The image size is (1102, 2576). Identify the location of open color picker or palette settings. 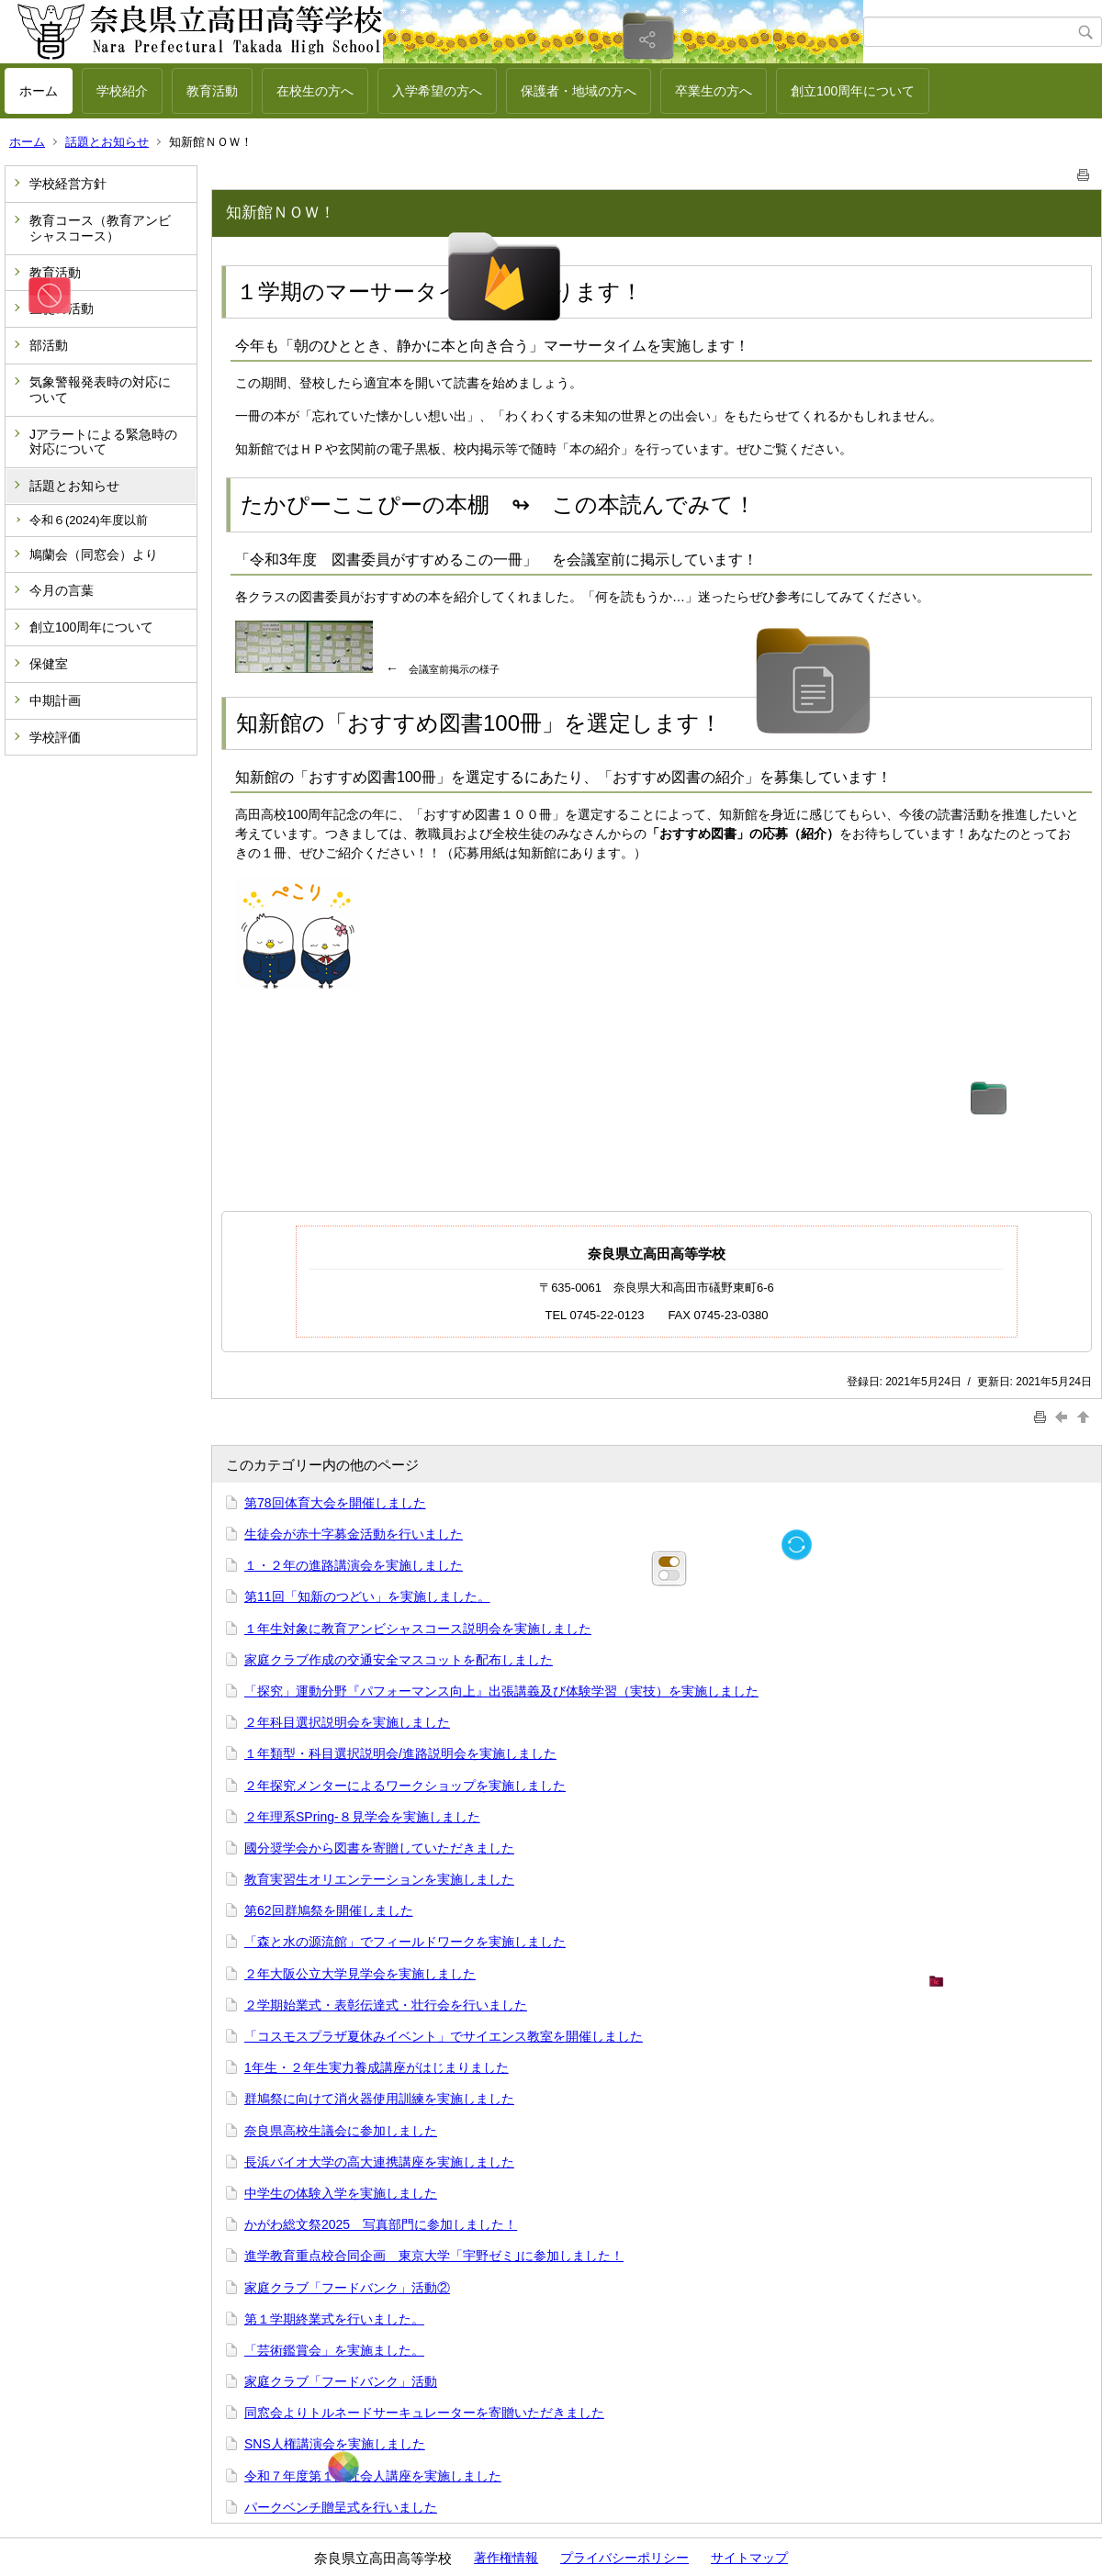
(343, 2467).